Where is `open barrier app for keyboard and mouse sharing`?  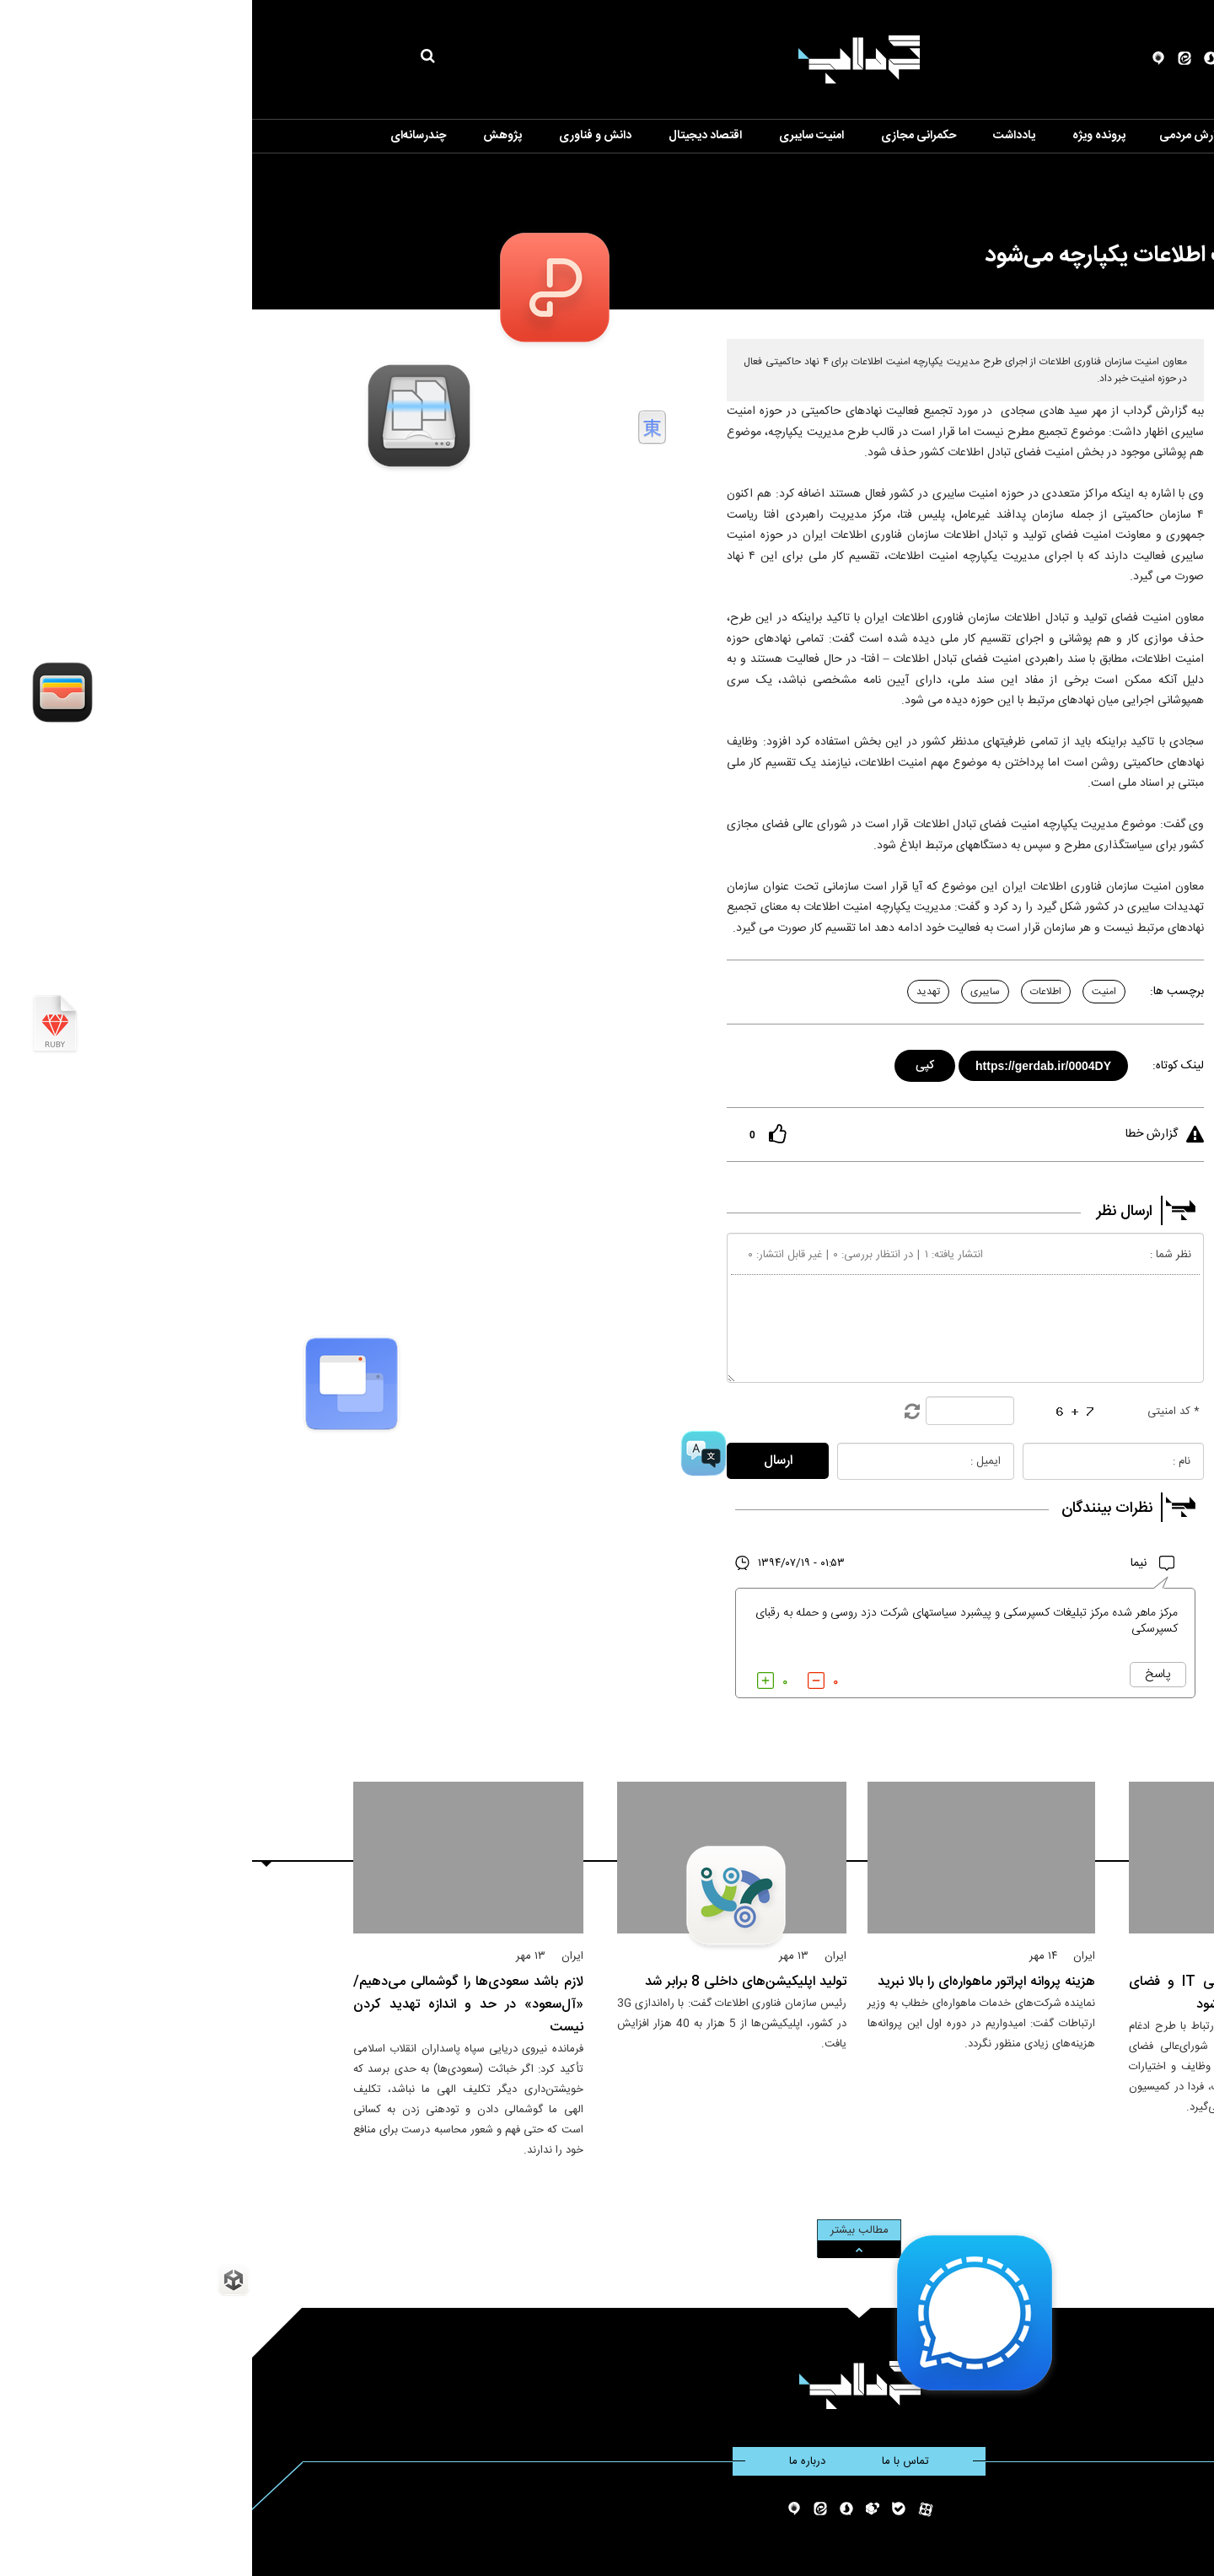
open barrier app for keyboard and mouse sharing is located at coordinates (736, 1896).